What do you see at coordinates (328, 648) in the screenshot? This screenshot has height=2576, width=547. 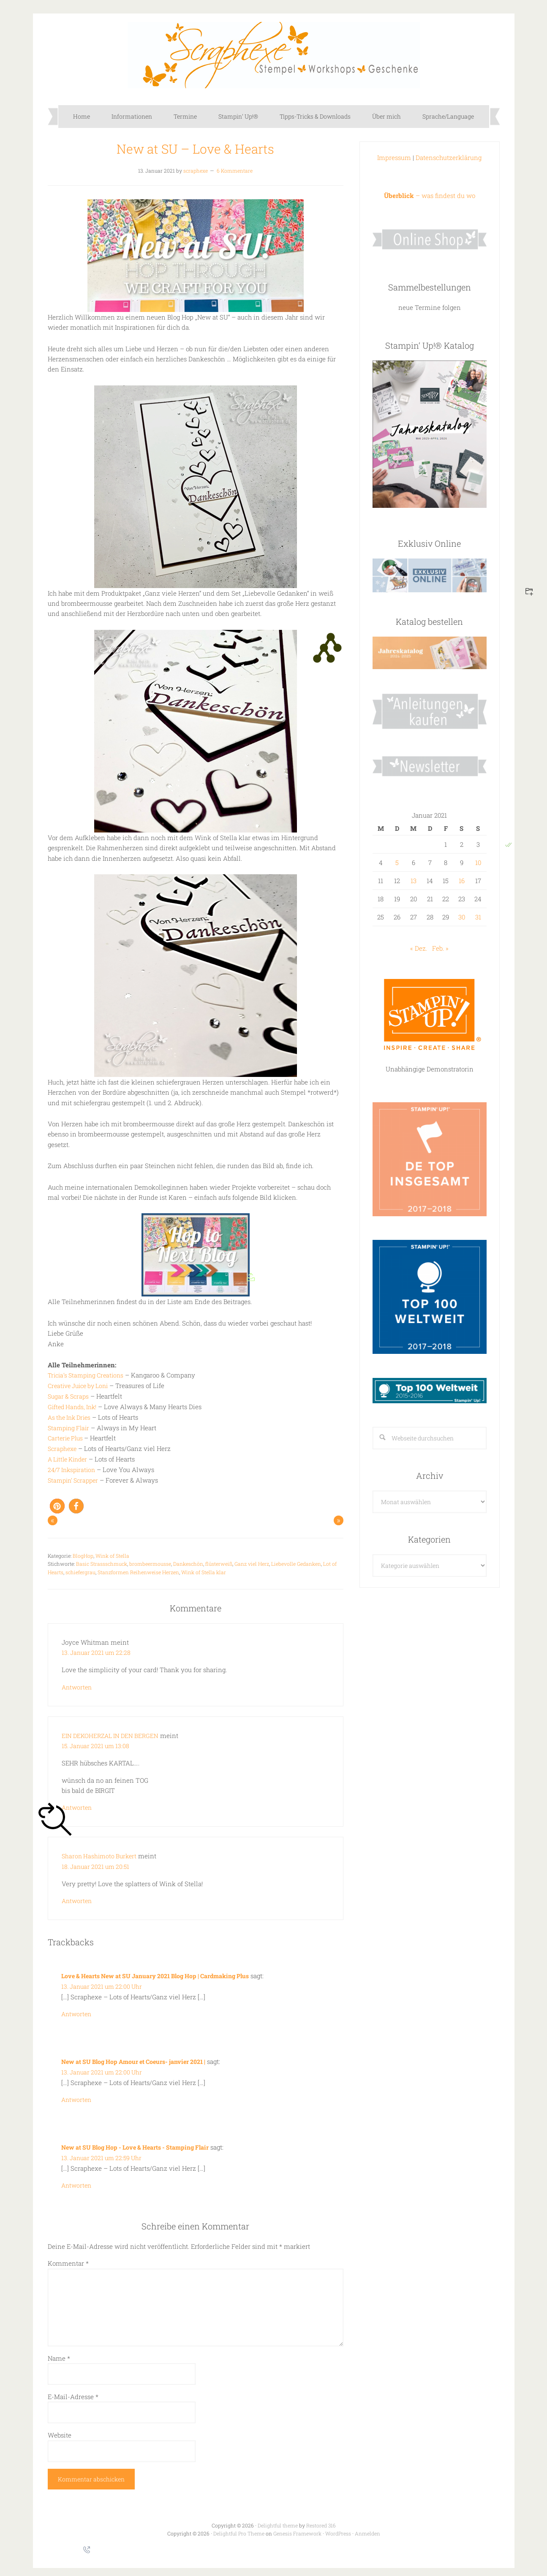 I see `view hierarchical data structure` at bounding box center [328, 648].